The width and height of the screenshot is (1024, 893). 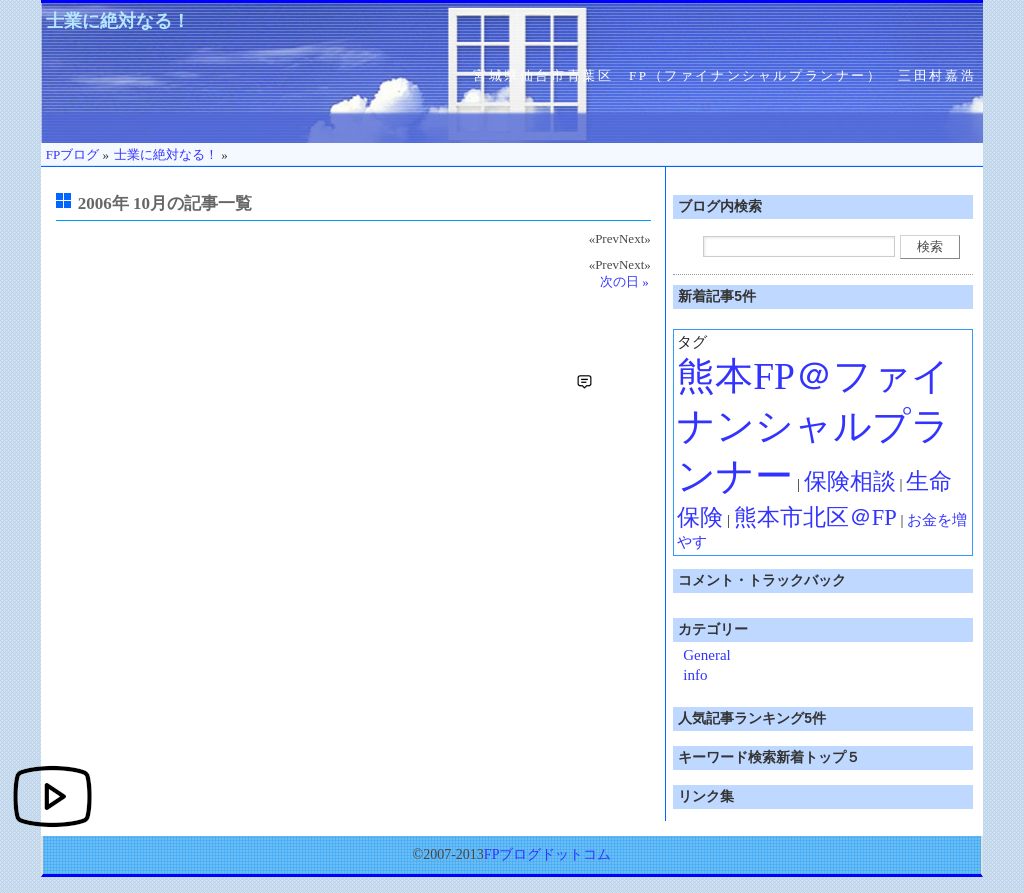 What do you see at coordinates (584, 381) in the screenshot?
I see `open messaging or chat` at bounding box center [584, 381].